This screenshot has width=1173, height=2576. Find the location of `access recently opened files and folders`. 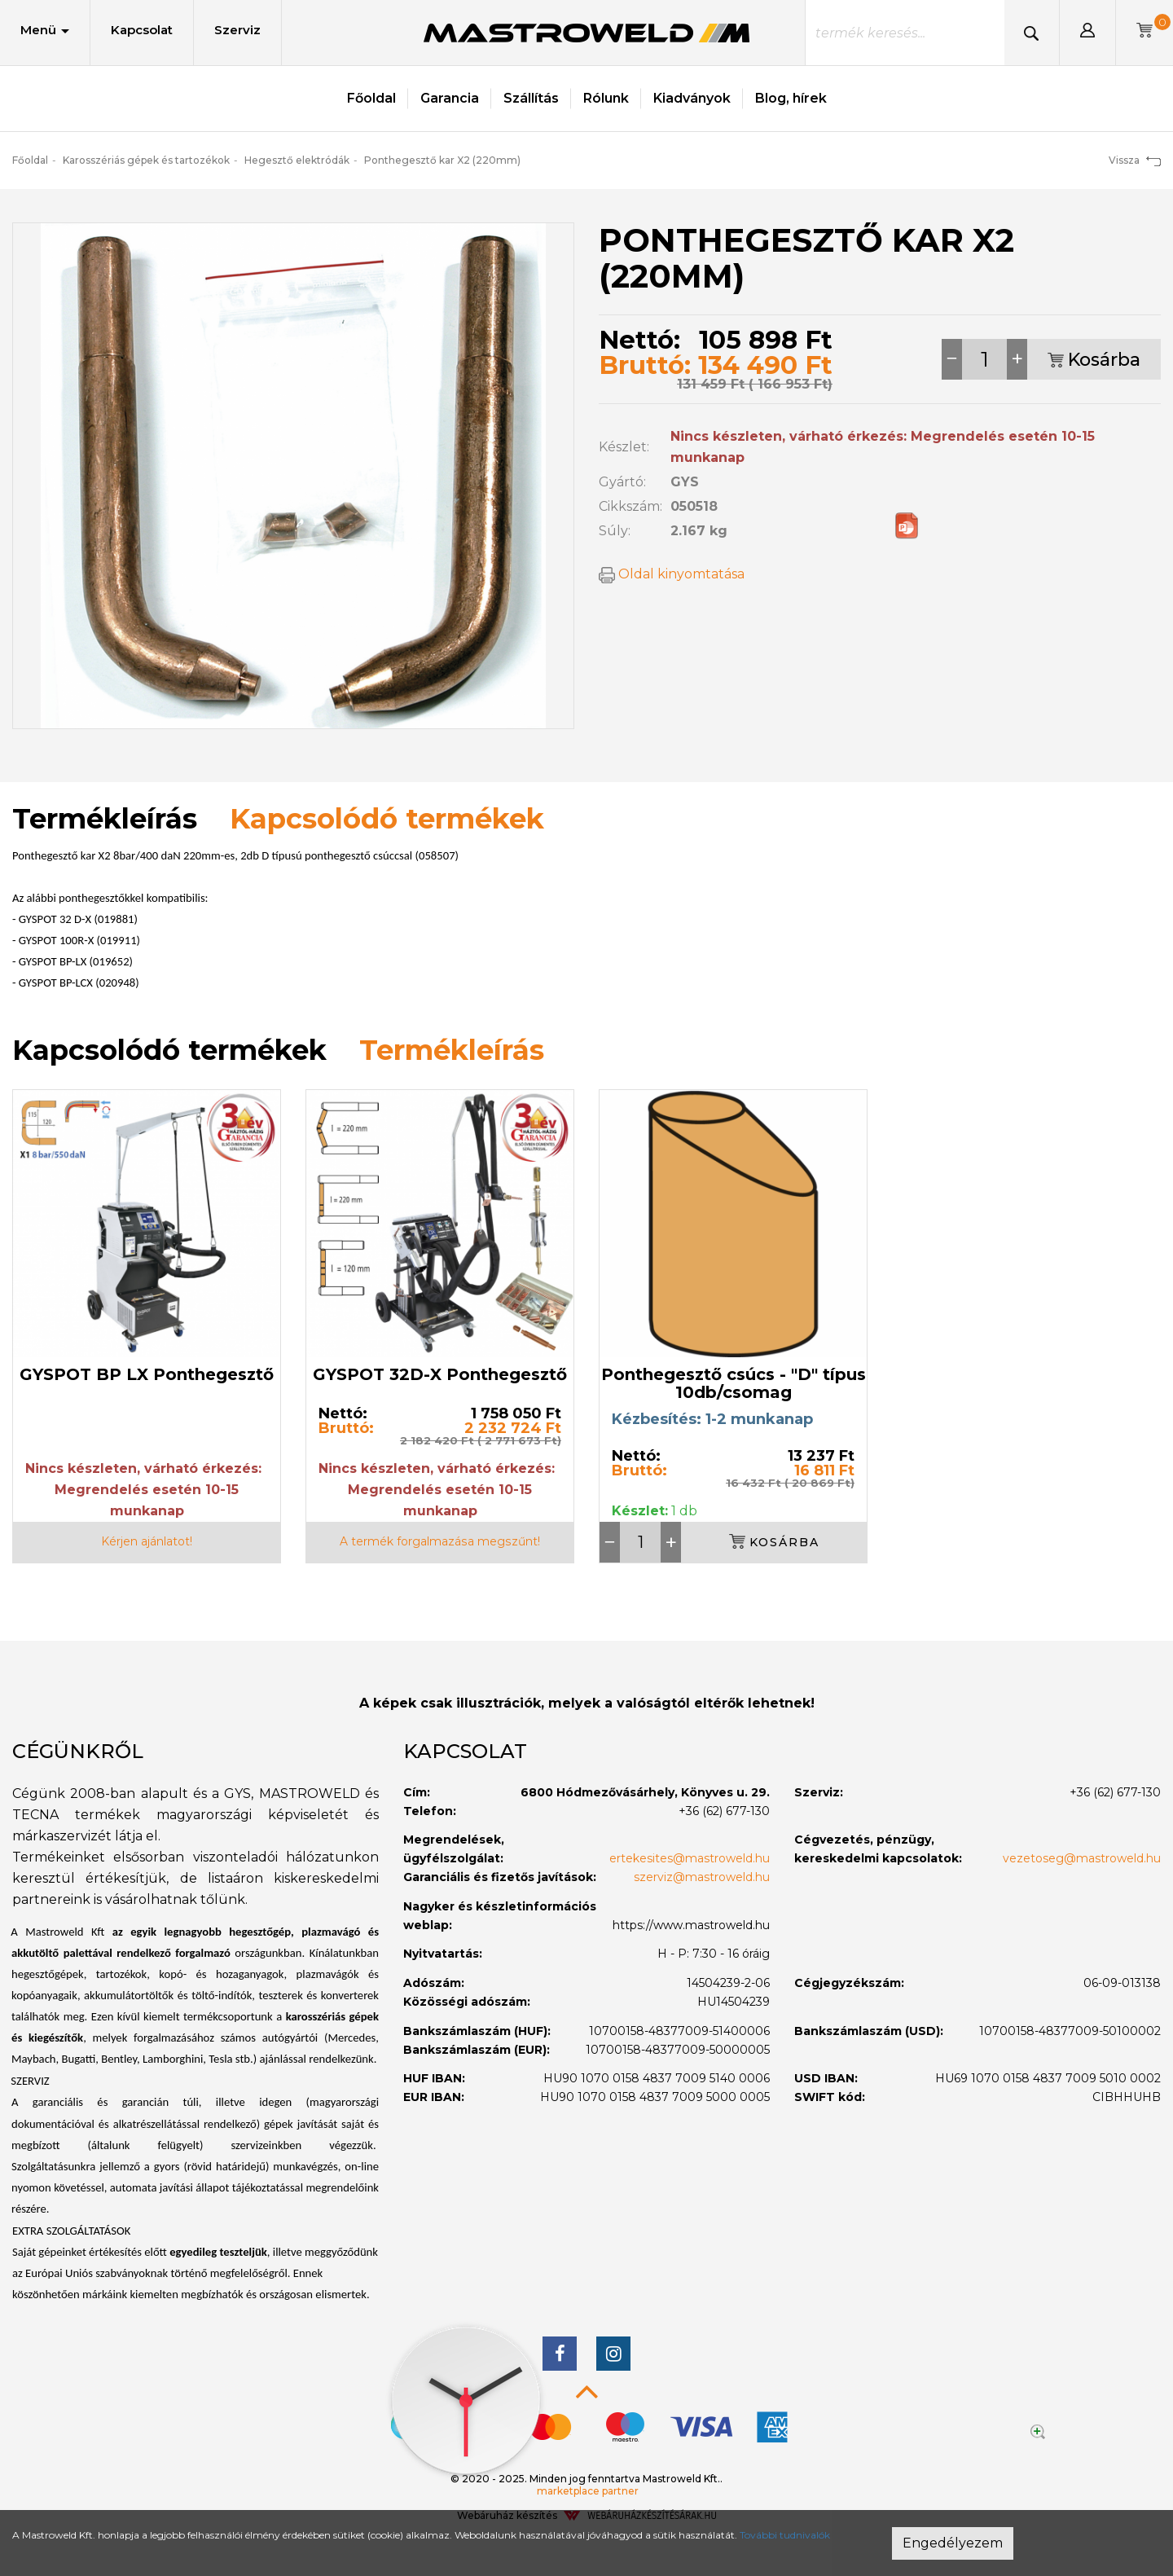

access recently opened files and folders is located at coordinates (466, 2401).